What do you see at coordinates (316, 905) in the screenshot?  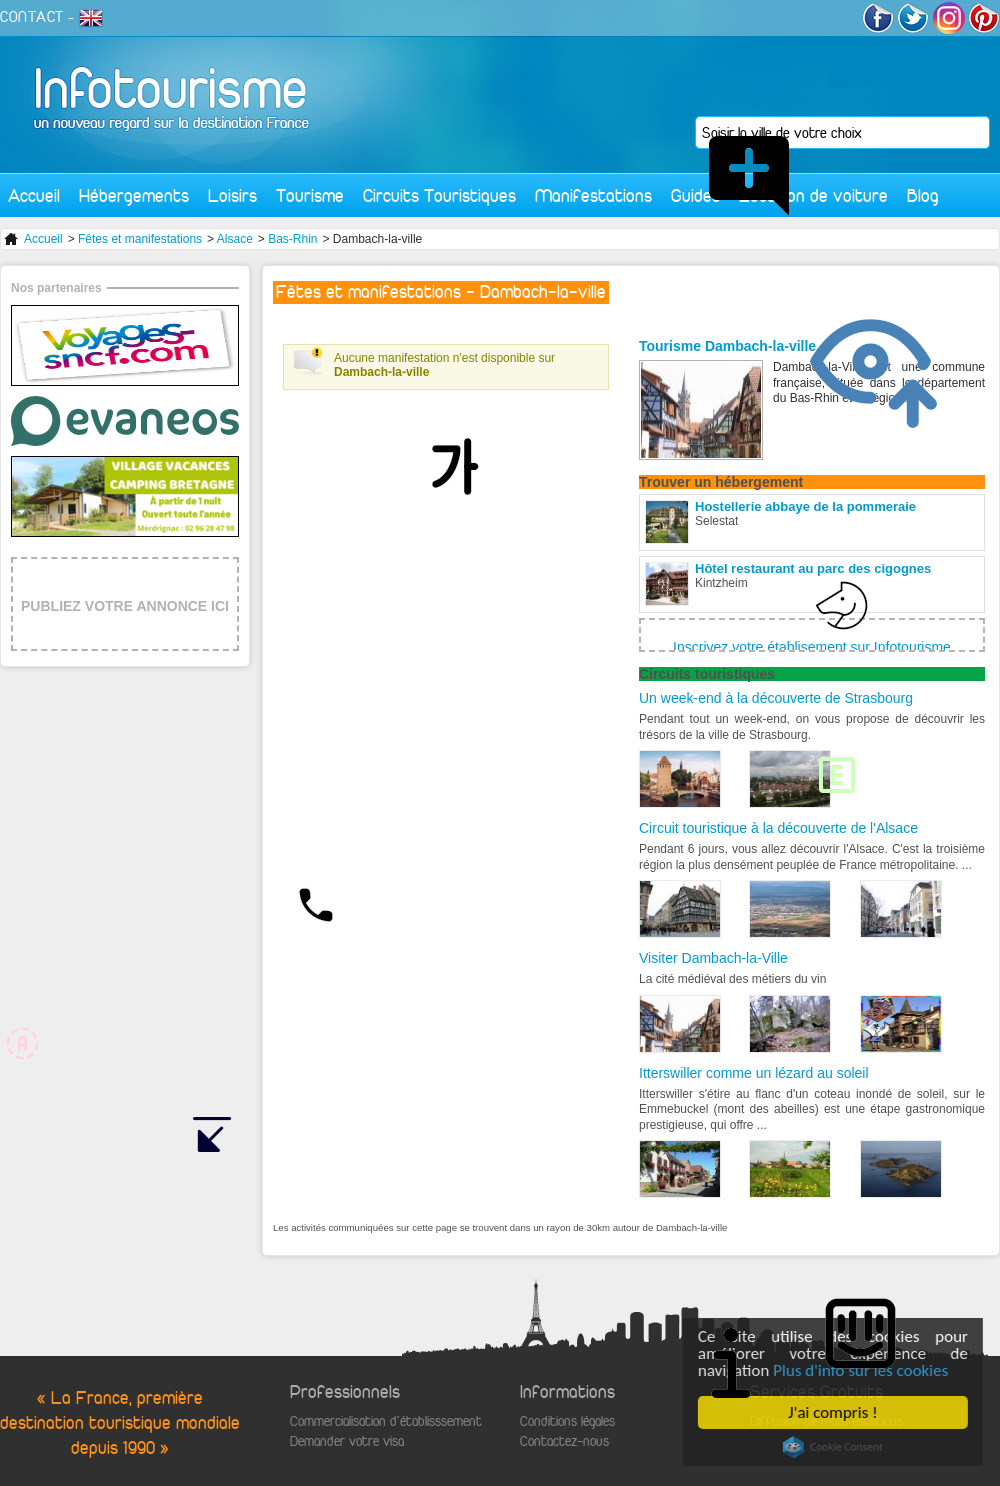 I see `make a phone call` at bounding box center [316, 905].